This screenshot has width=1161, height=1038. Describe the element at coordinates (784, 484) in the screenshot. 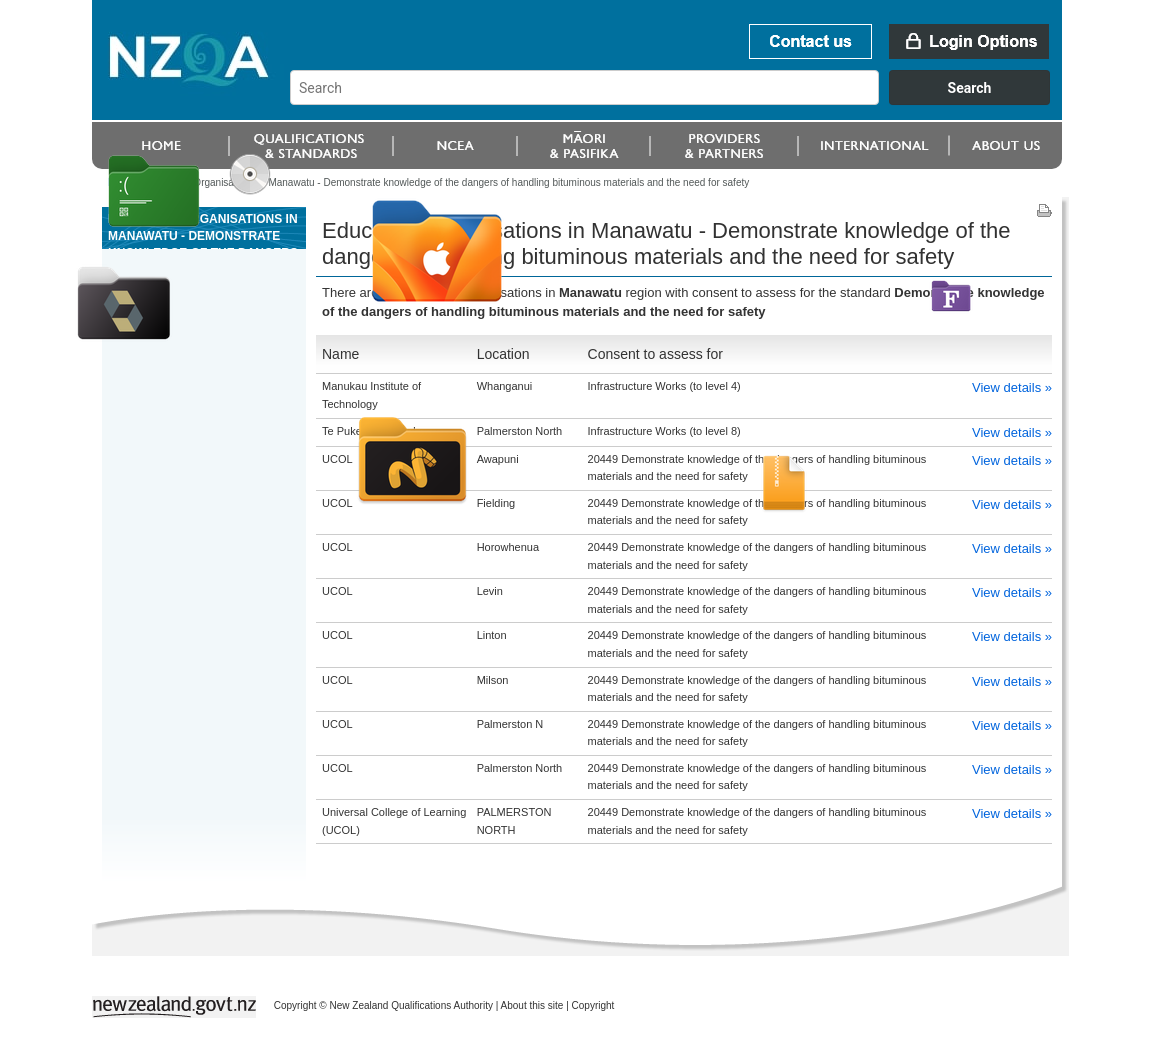

I see `a compressed package or archive file` at that location.